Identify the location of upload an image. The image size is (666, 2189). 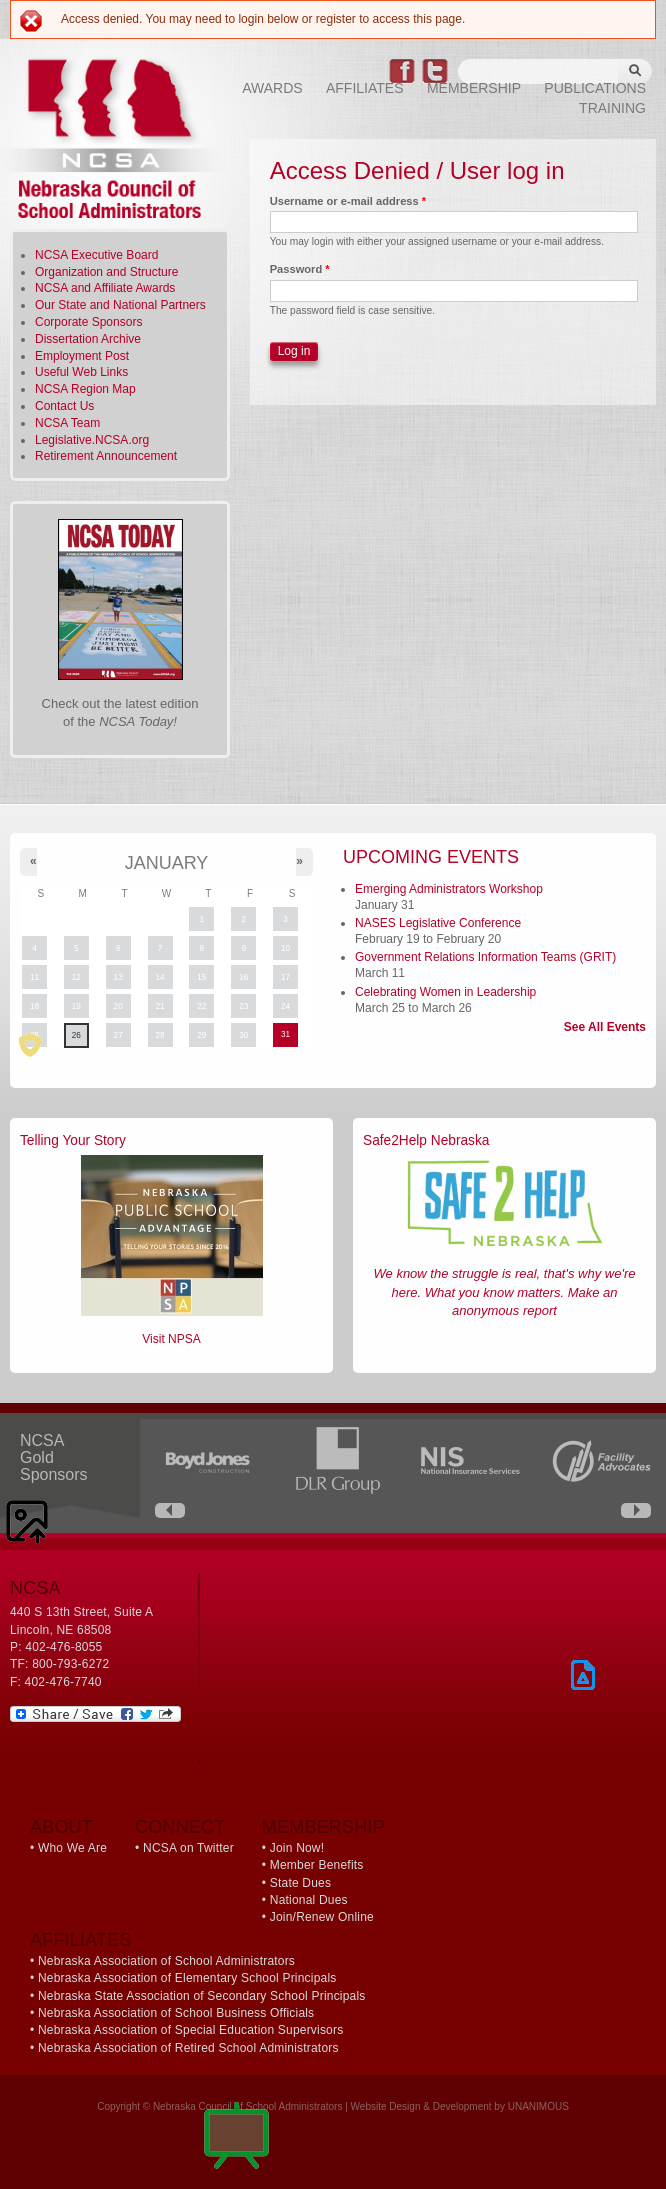
(27, 1521).